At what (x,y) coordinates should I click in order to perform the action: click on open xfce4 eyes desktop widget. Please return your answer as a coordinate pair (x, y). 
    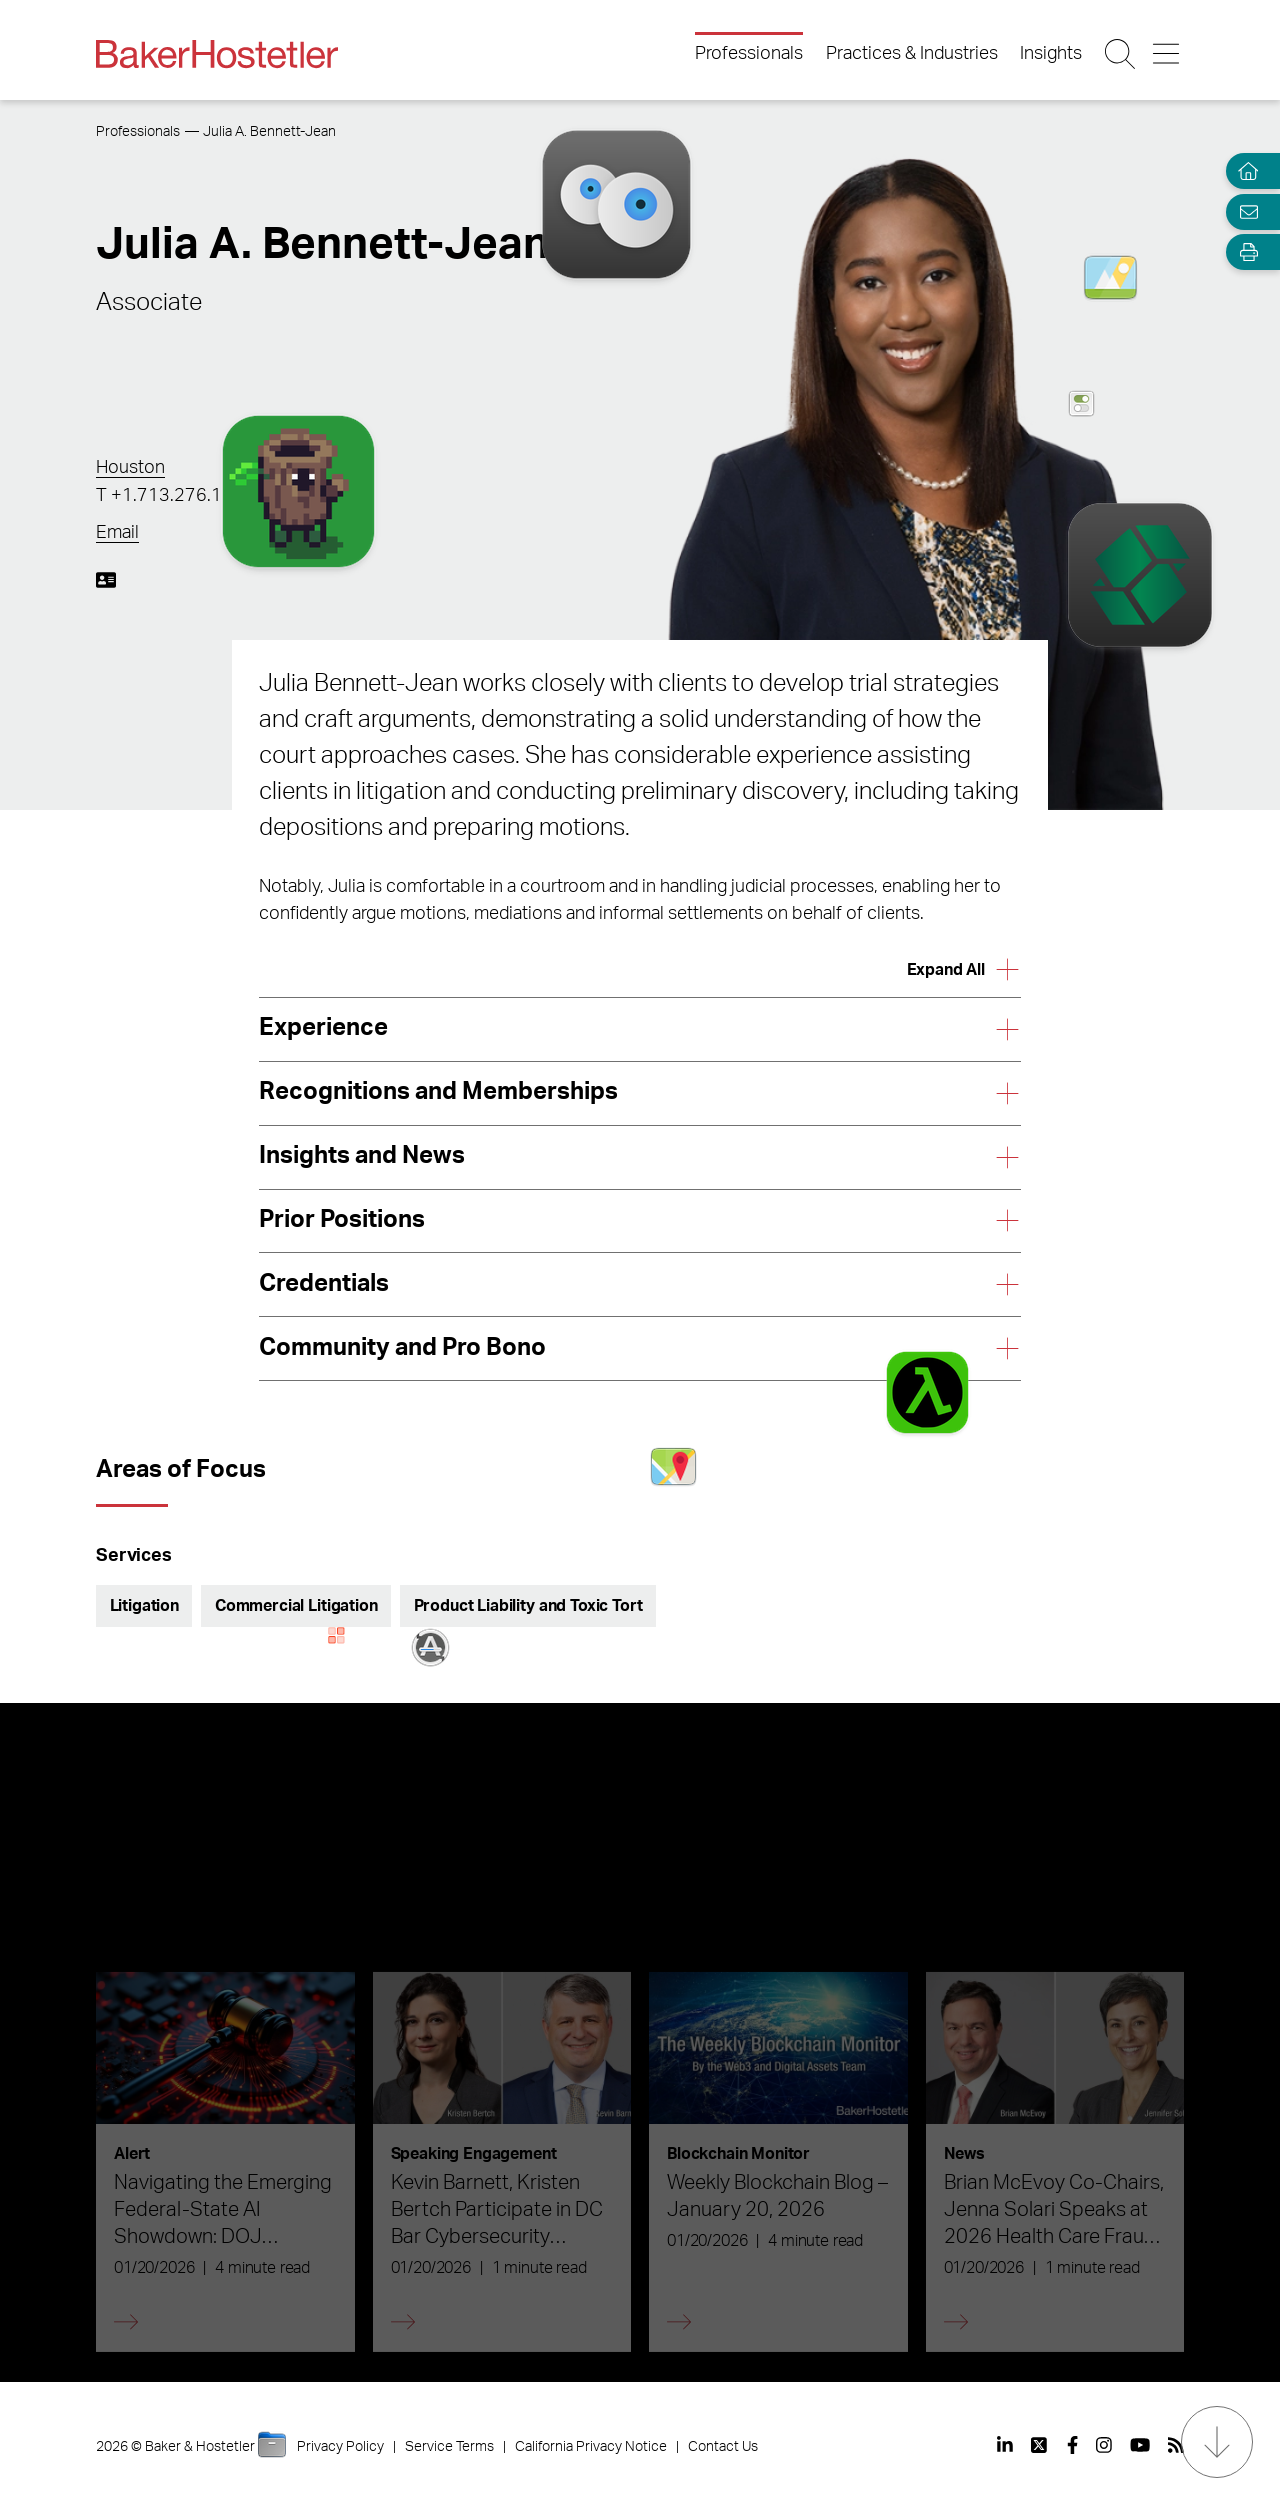
    Looking at the image, I should click on (616, 204).